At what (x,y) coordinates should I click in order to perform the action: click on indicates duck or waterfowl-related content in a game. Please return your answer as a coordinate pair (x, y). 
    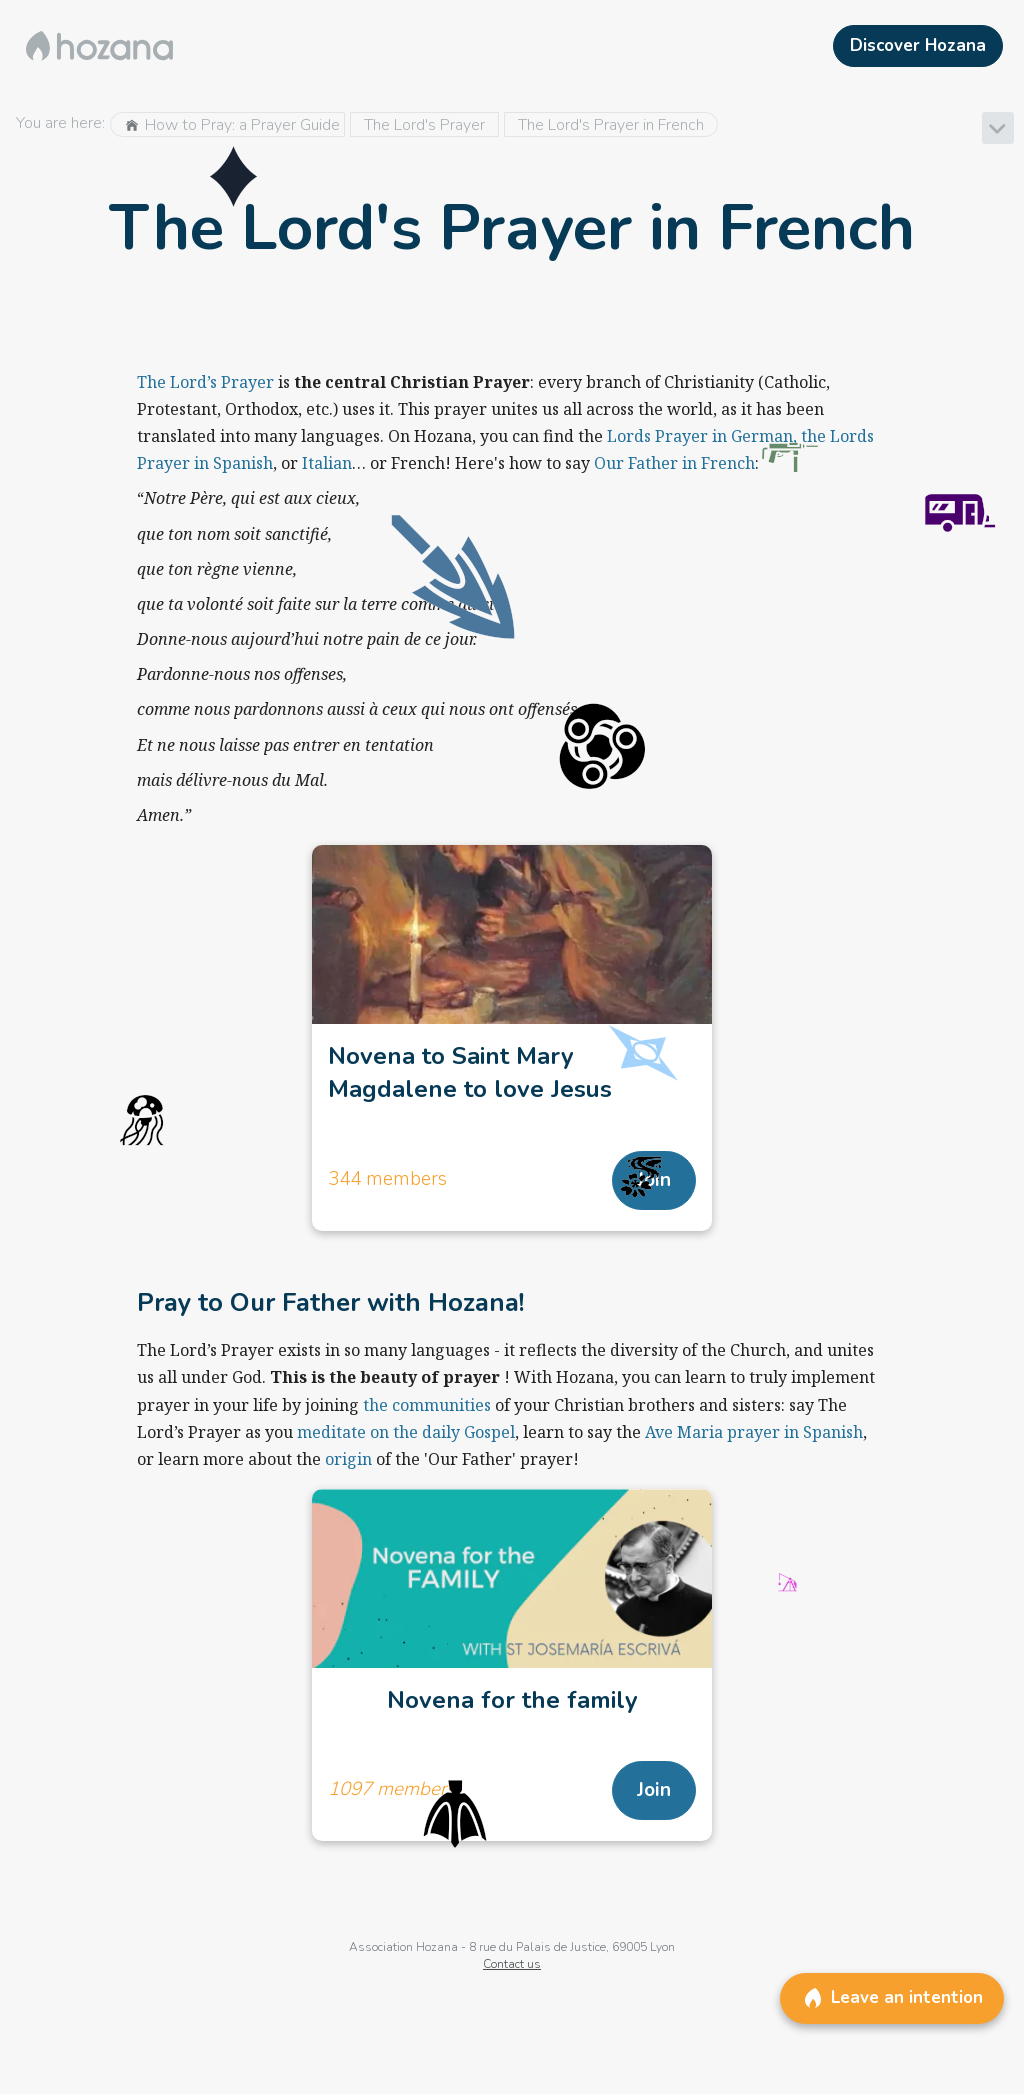
    Looking at the image, I should click on (455, 1814).